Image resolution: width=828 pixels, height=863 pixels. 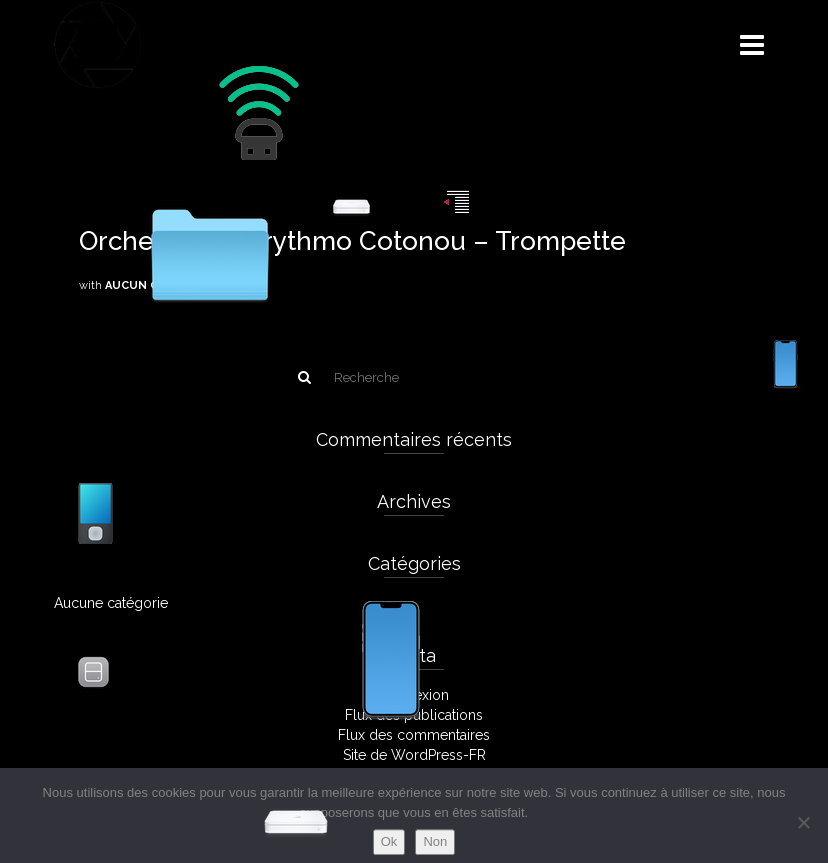 I want to click on iPhone 13 Pro device icon, so click(x=391, y=661).